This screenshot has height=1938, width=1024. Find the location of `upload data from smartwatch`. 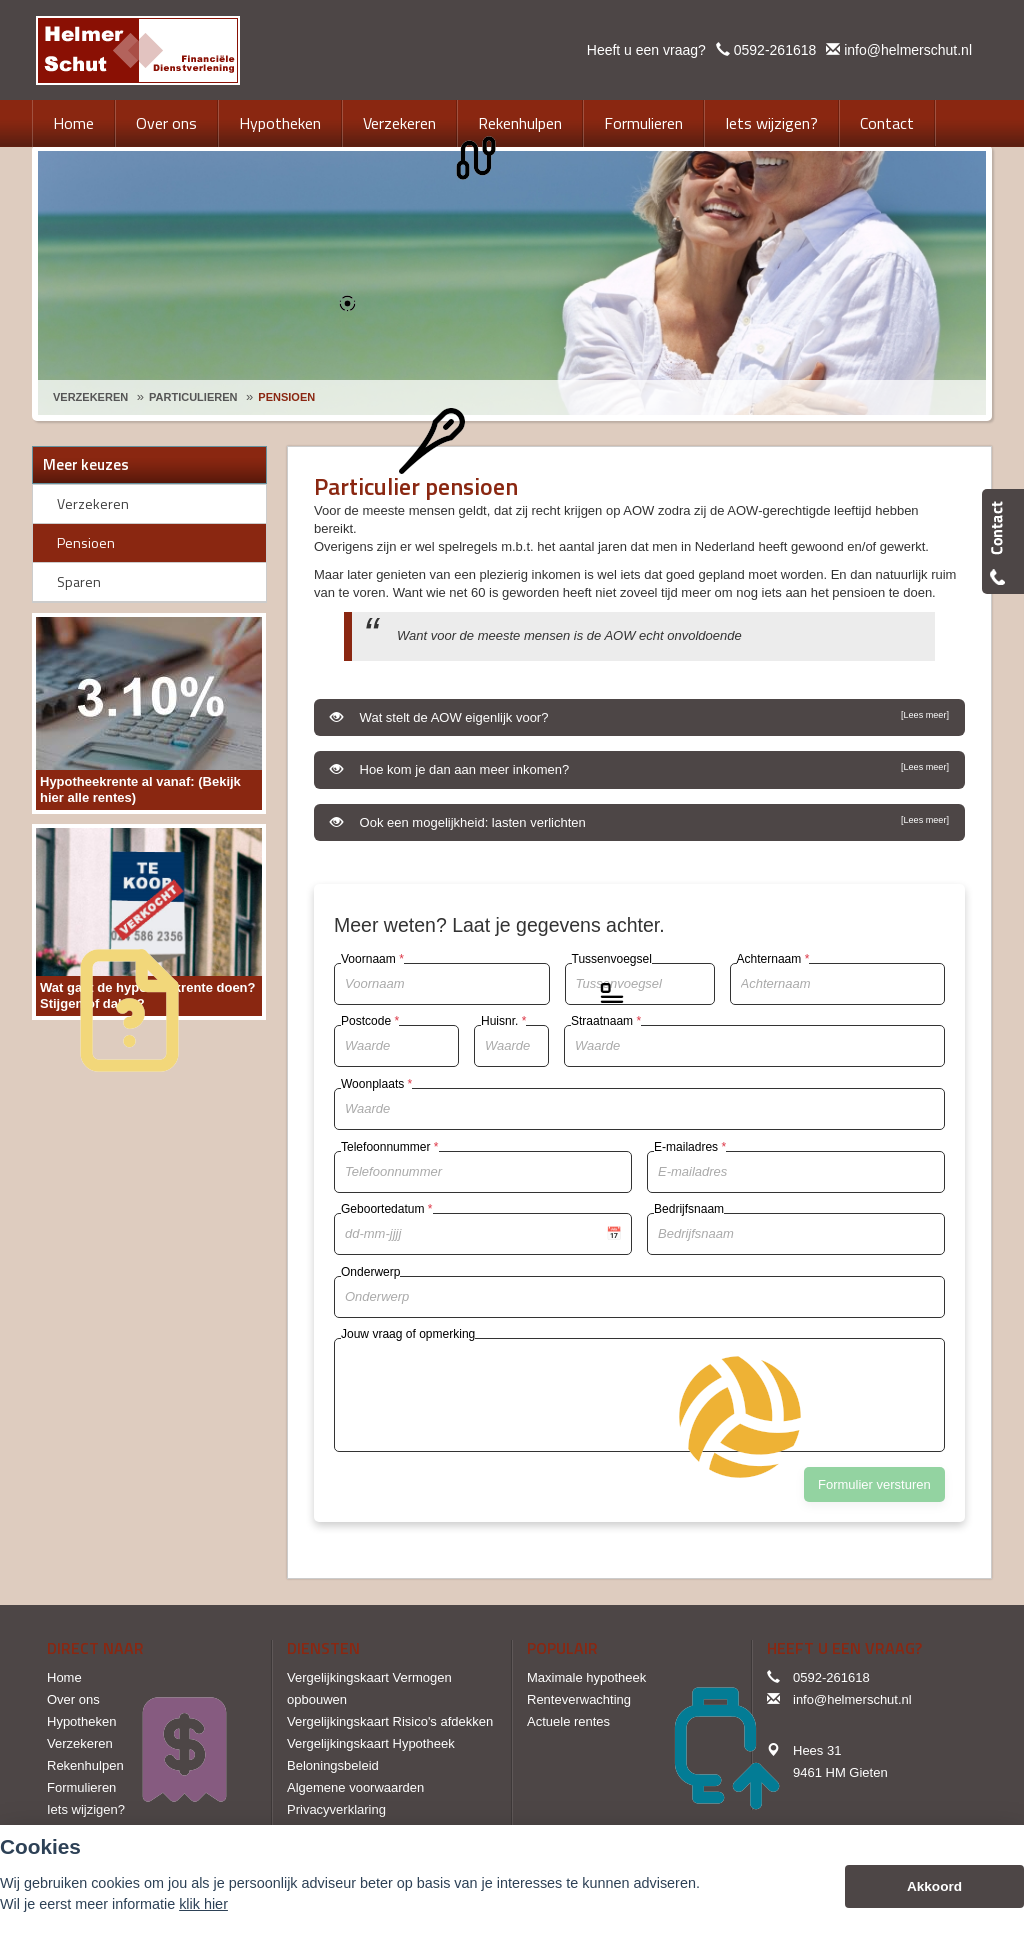

upload data from smartwatch is located at coordinates (715, 1745).